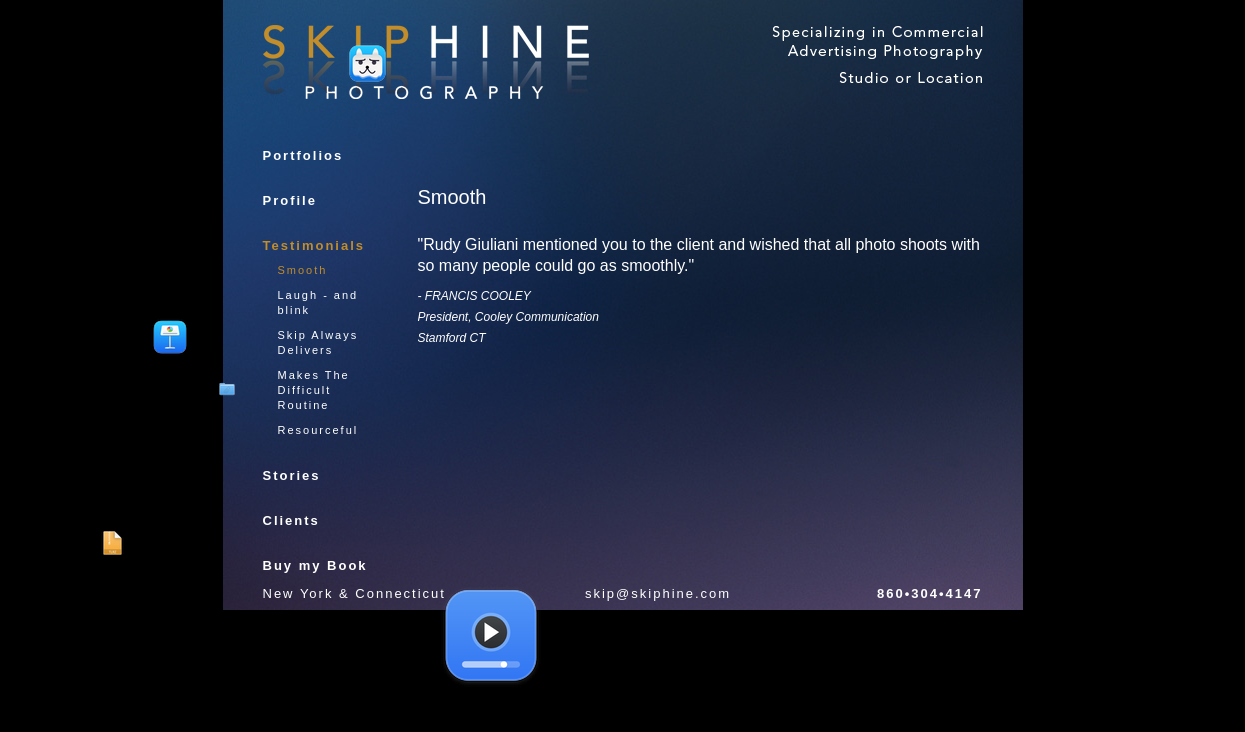  Describe the element at coordinates (227, 389) in the screenshot. I see `open folder containing email attachments` at that location.